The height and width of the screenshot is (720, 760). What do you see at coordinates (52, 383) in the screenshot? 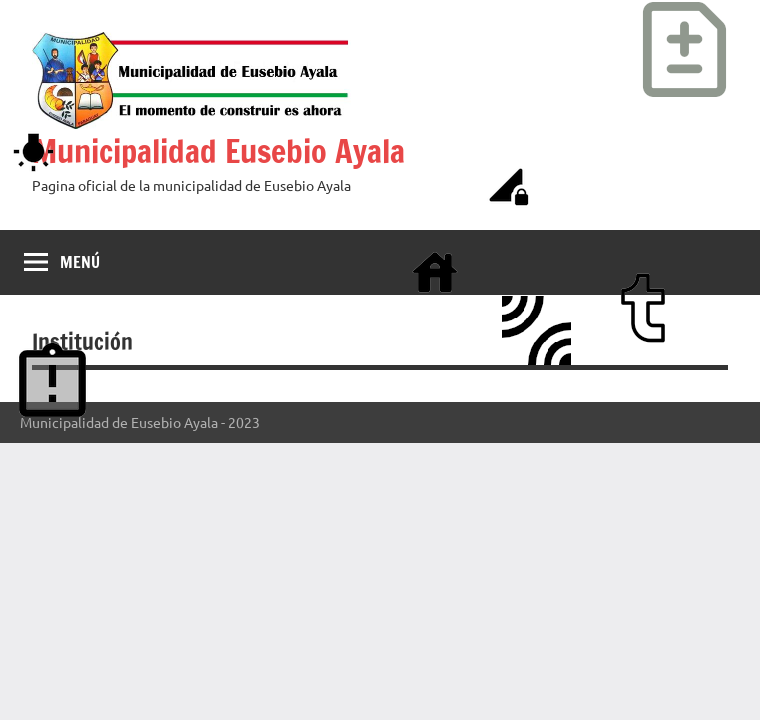
I see `indicates an overdue or late assignment` at bounding box center [52, 383].